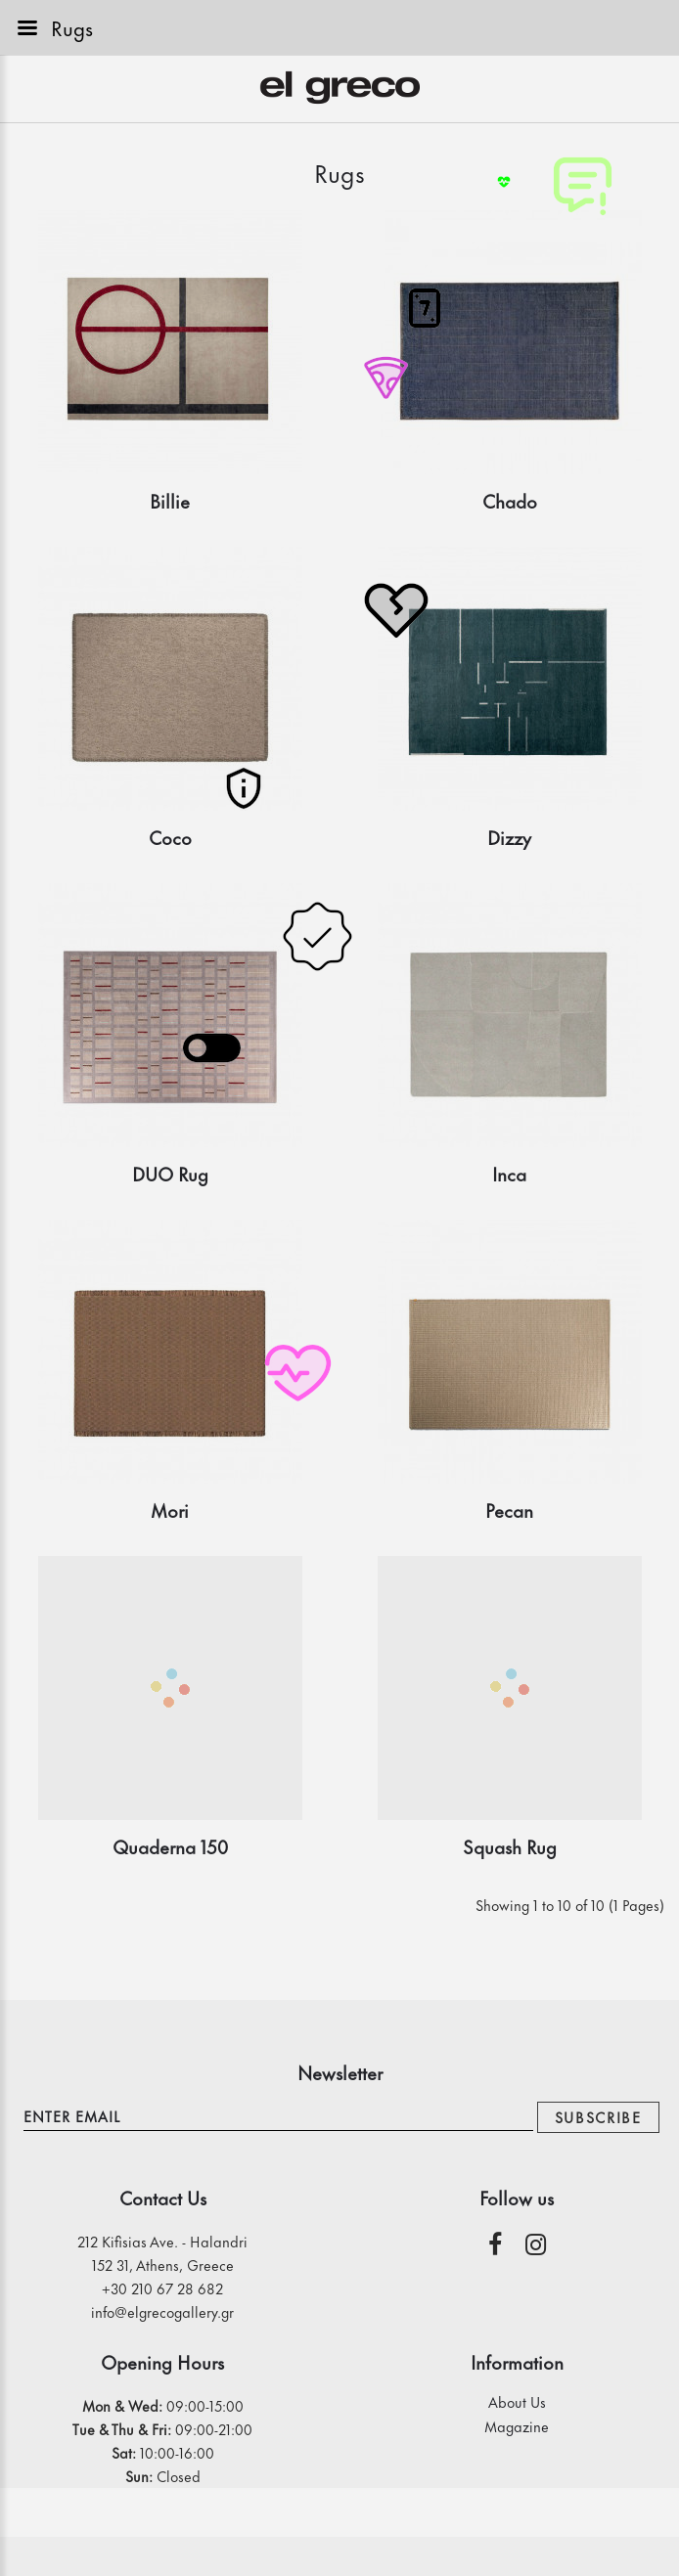 Image resolution: width=679 pixels, height=2576 pixels. Describe the element at coordinates (317, 936) in the screenshot. I see `indicates verified or authenticated status` at that location.